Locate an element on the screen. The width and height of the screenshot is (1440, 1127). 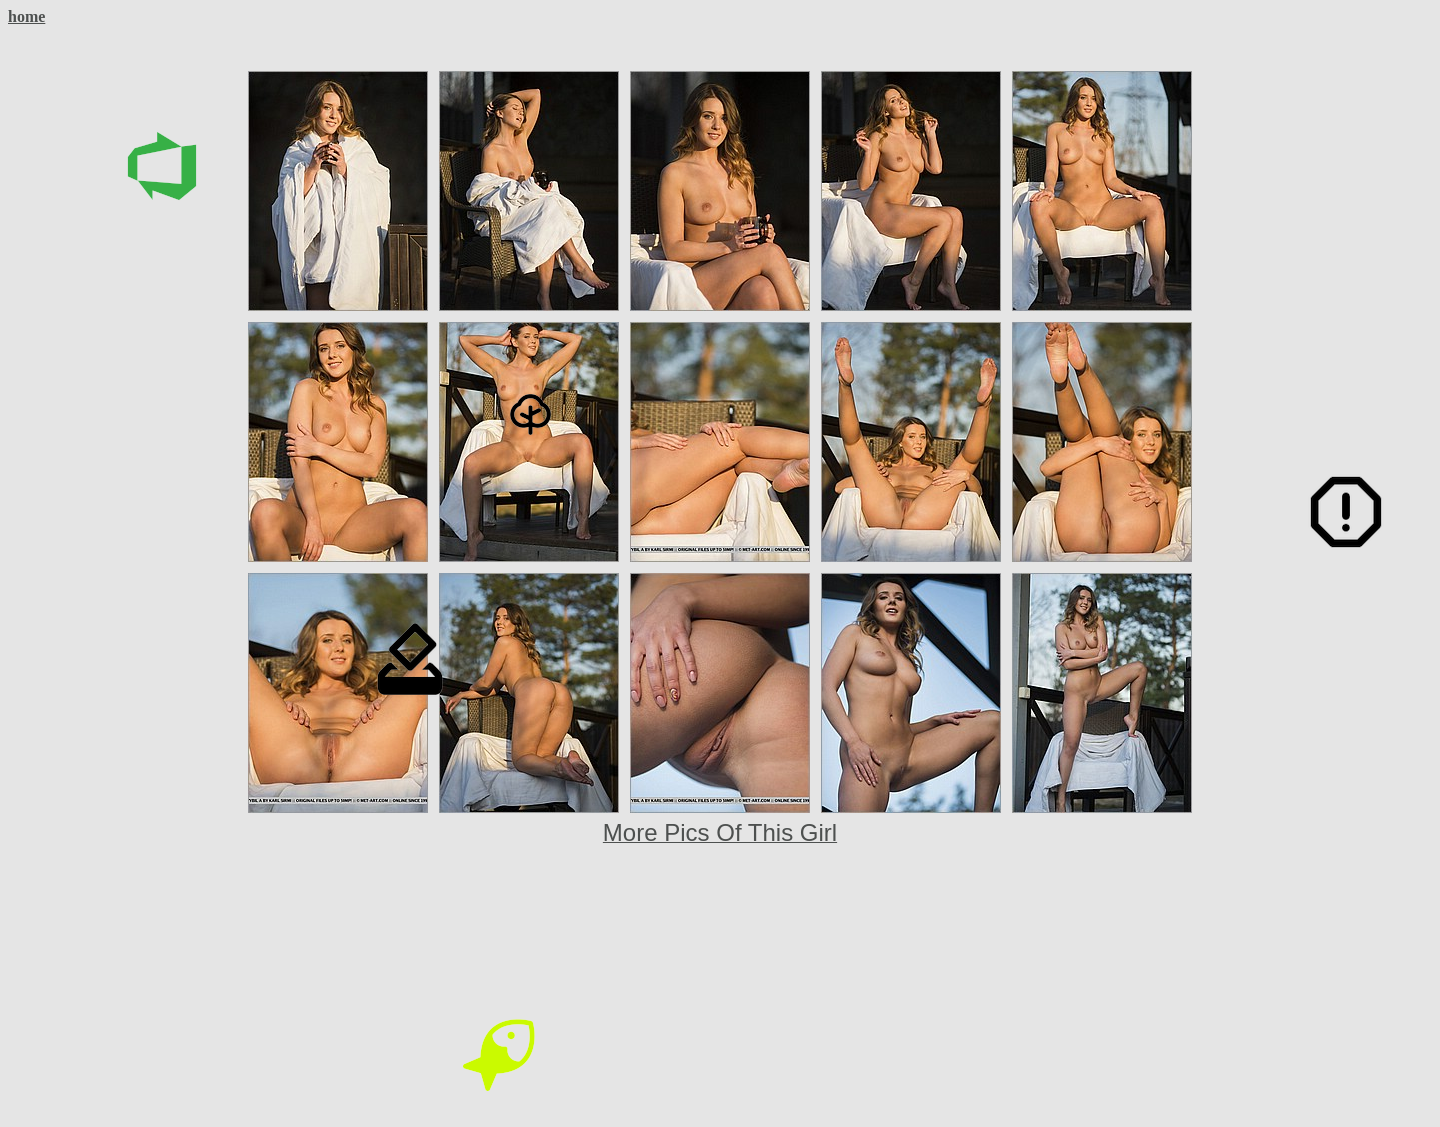
access nature or outdoor-related content is located at coordinates (530, 414).